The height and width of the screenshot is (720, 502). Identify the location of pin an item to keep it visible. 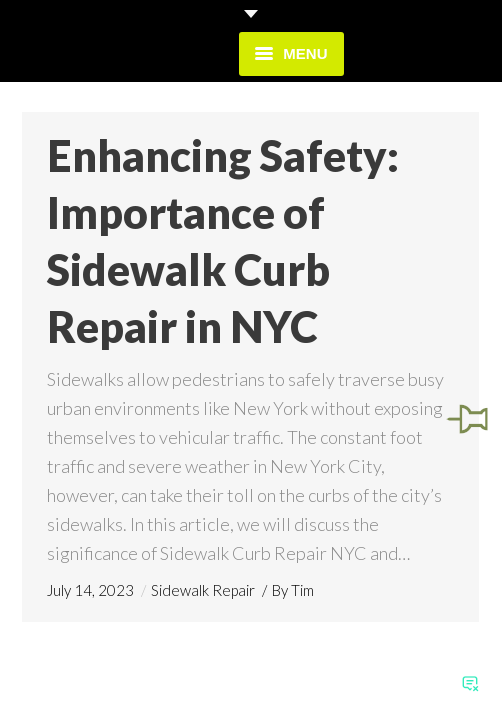
(468, 417).